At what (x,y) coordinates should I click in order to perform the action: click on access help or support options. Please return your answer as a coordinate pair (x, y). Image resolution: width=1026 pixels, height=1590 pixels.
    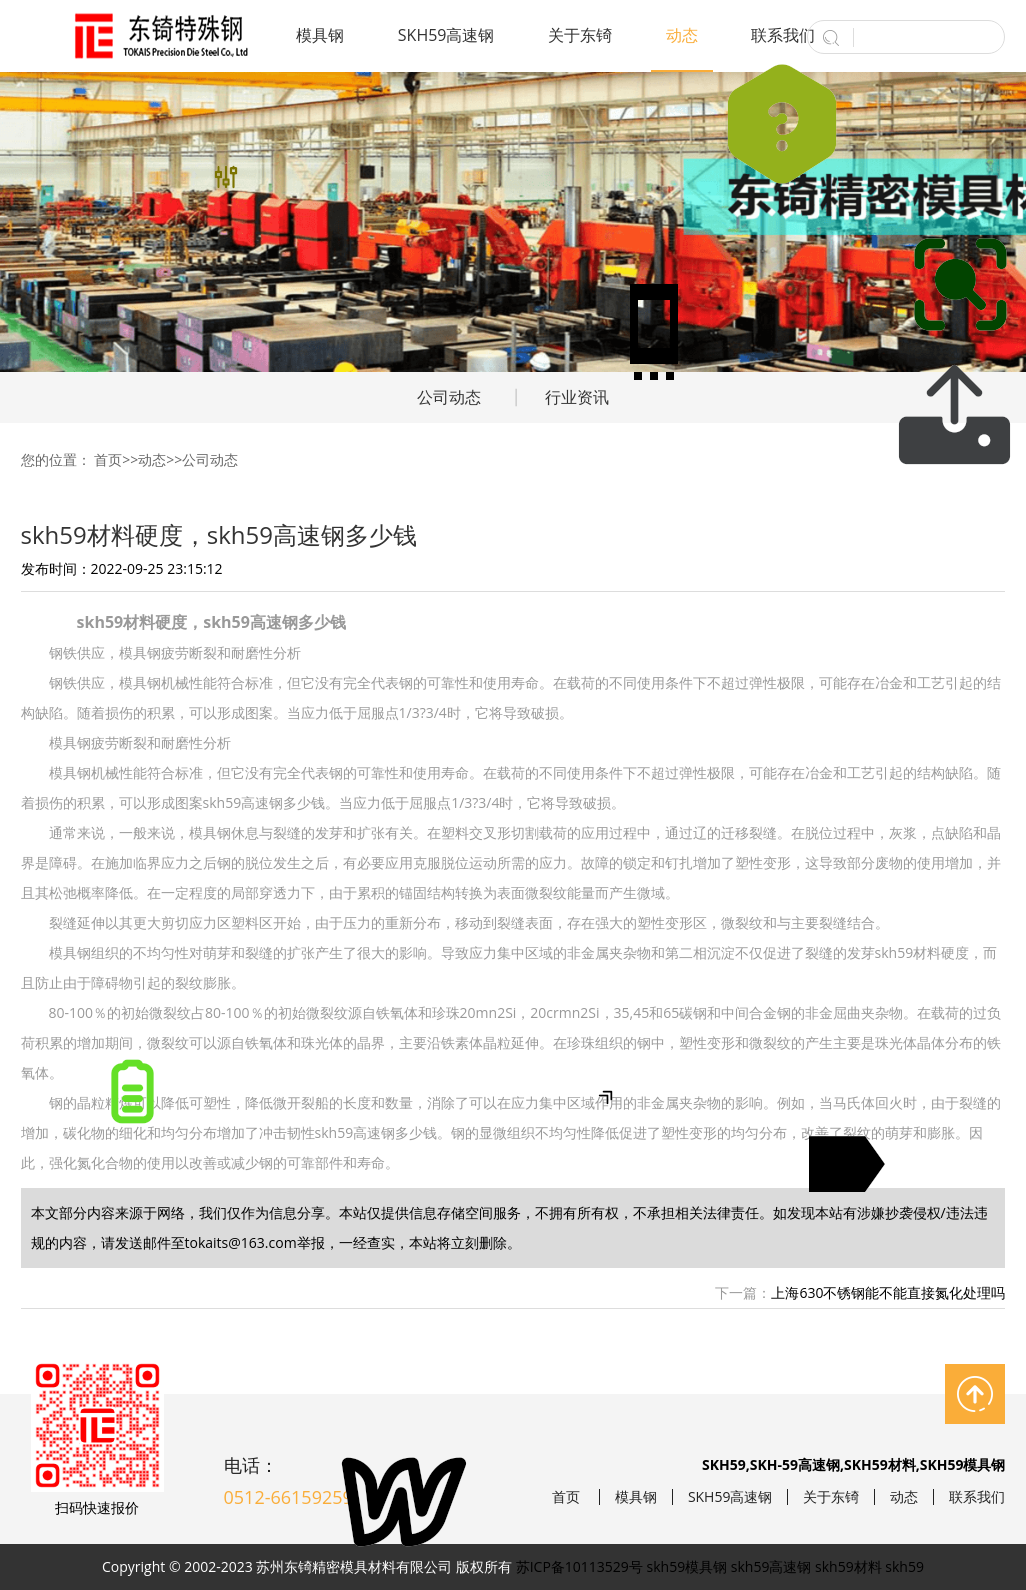
    Looking at the image, I should click on (782, 124).